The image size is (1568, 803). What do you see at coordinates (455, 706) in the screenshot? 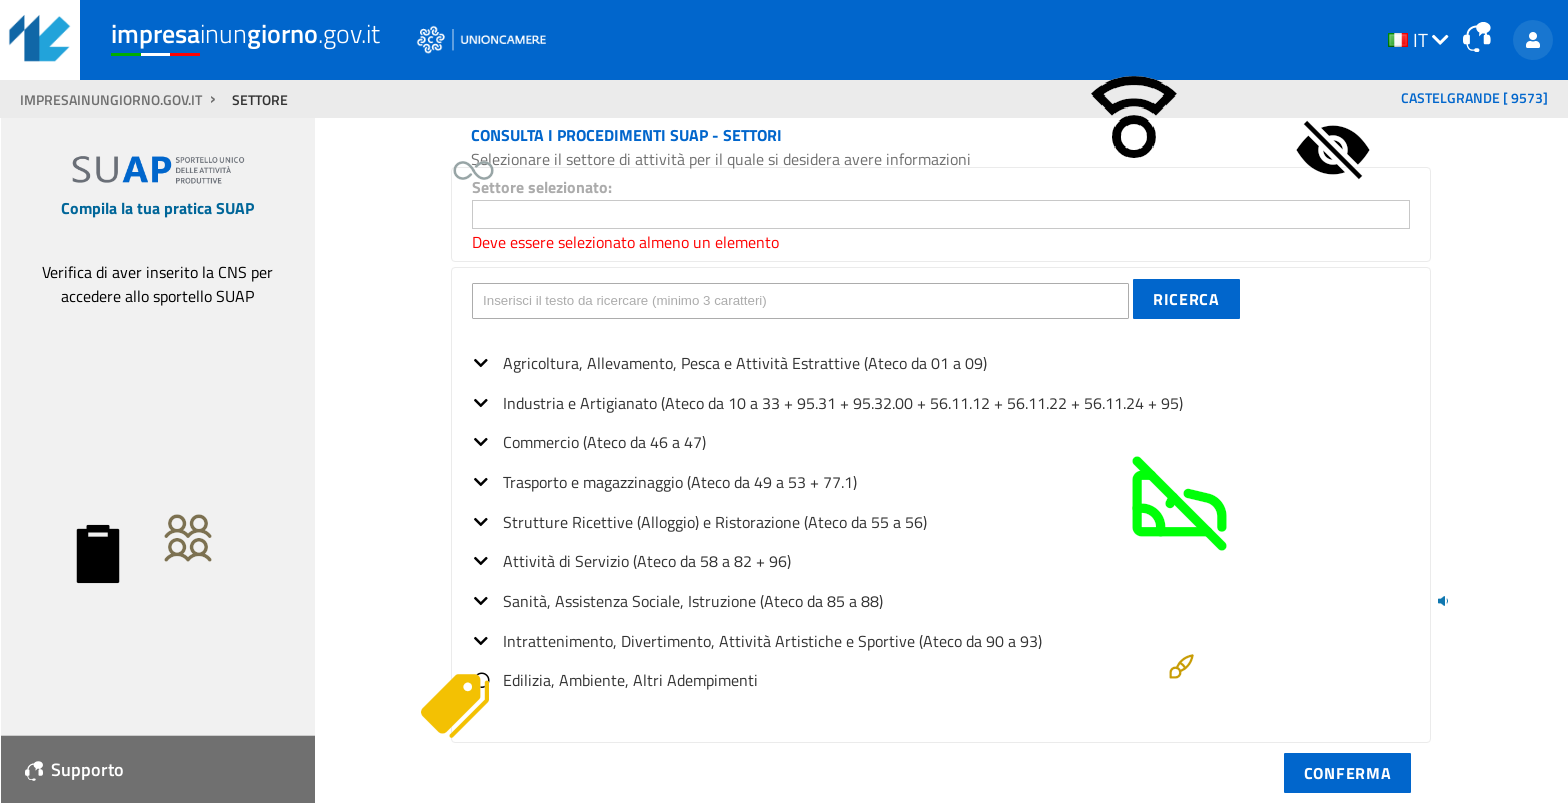
I see `view or manage tags` at bounding box center [455, 706].